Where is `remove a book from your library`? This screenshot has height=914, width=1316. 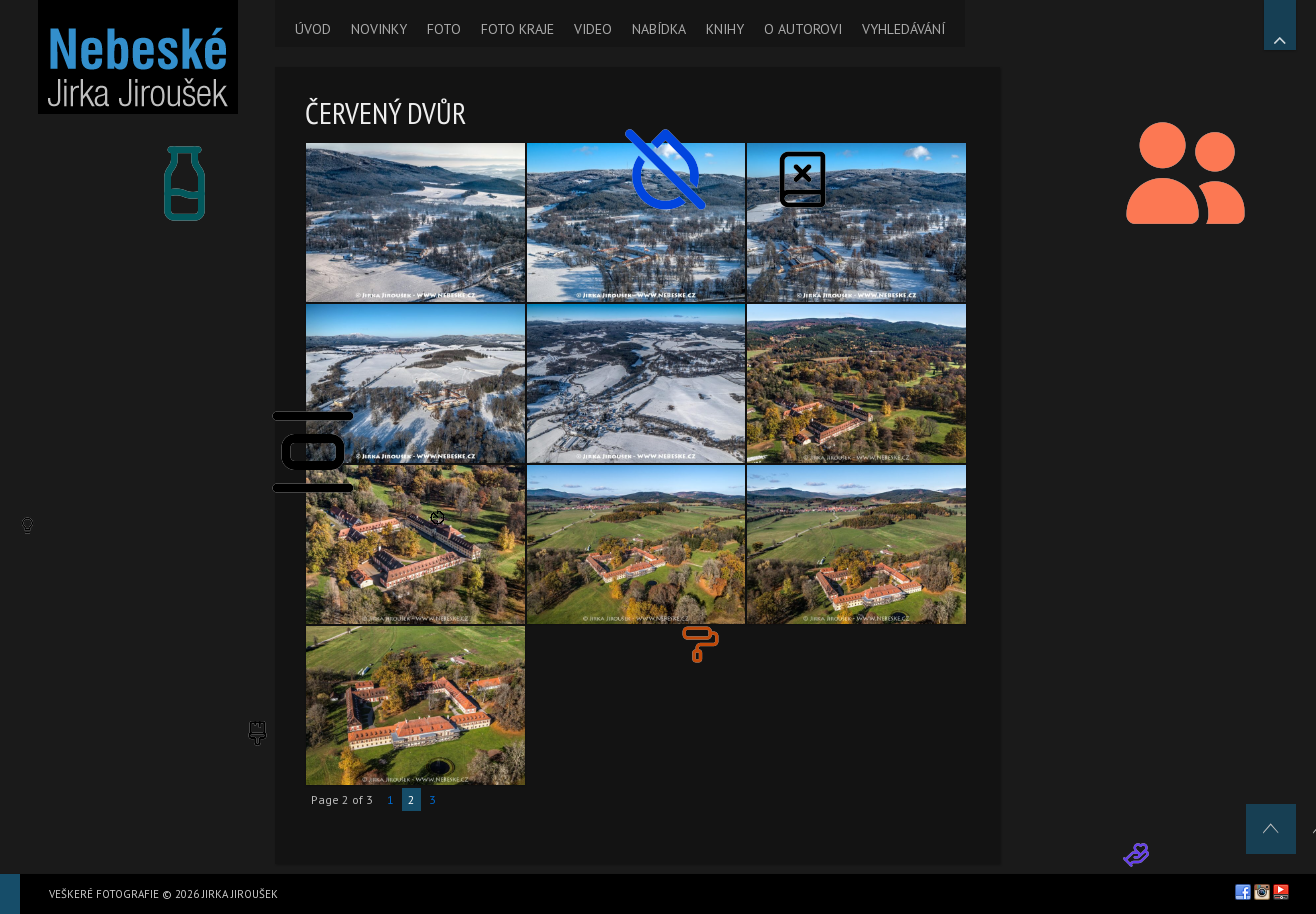 remove a book from your library is located at coordinates (802, 179).